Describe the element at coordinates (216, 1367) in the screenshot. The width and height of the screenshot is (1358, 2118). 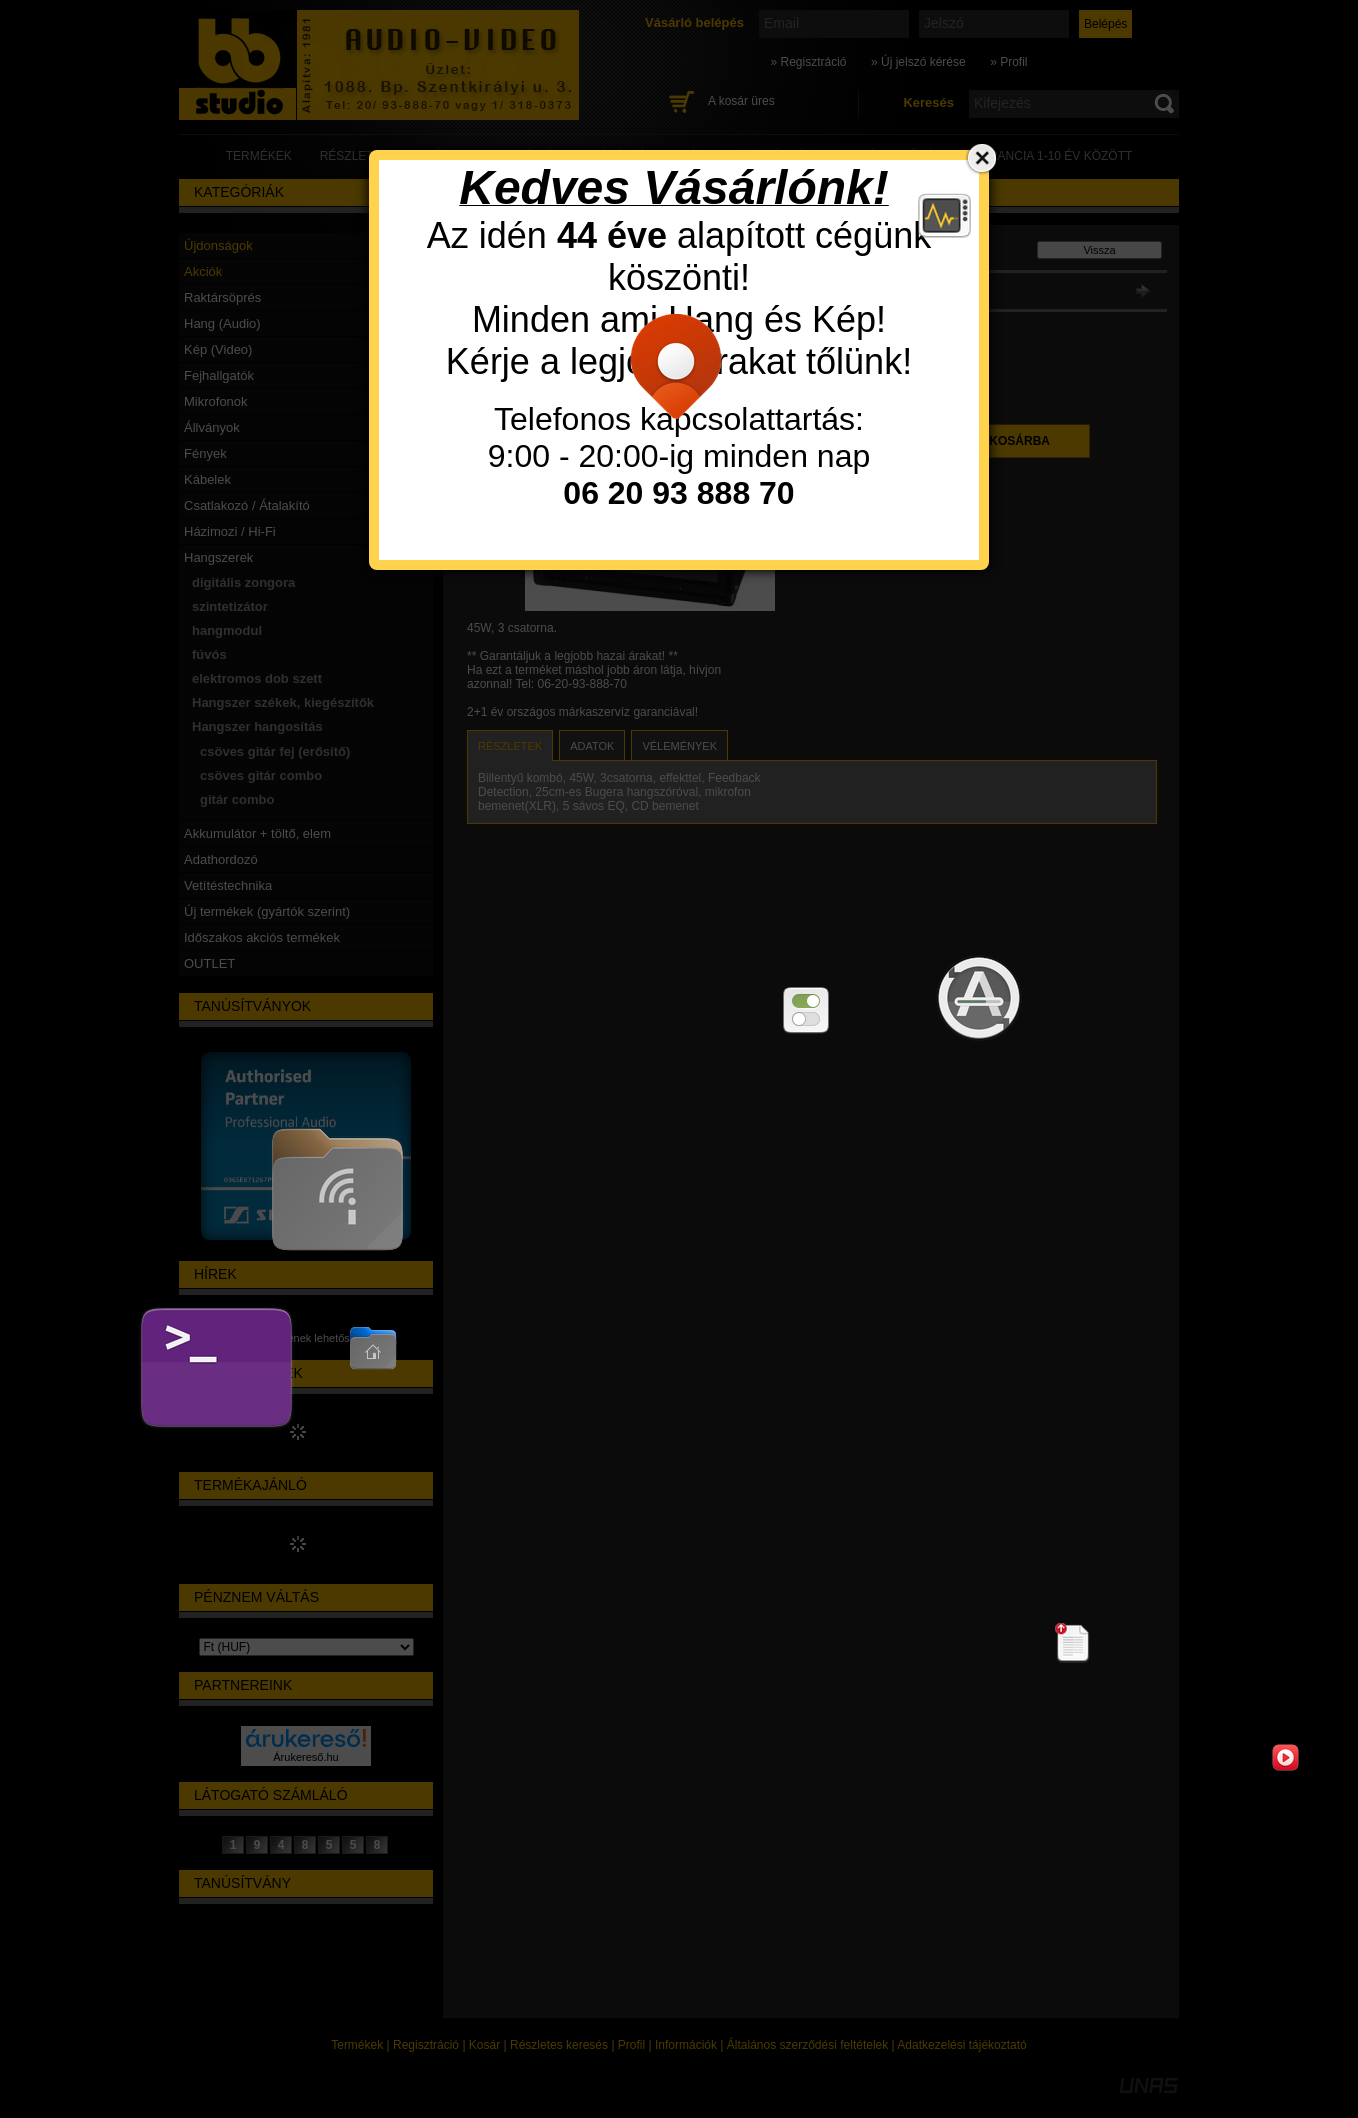
I see `open terminal with root/administrator privileges` at that location.